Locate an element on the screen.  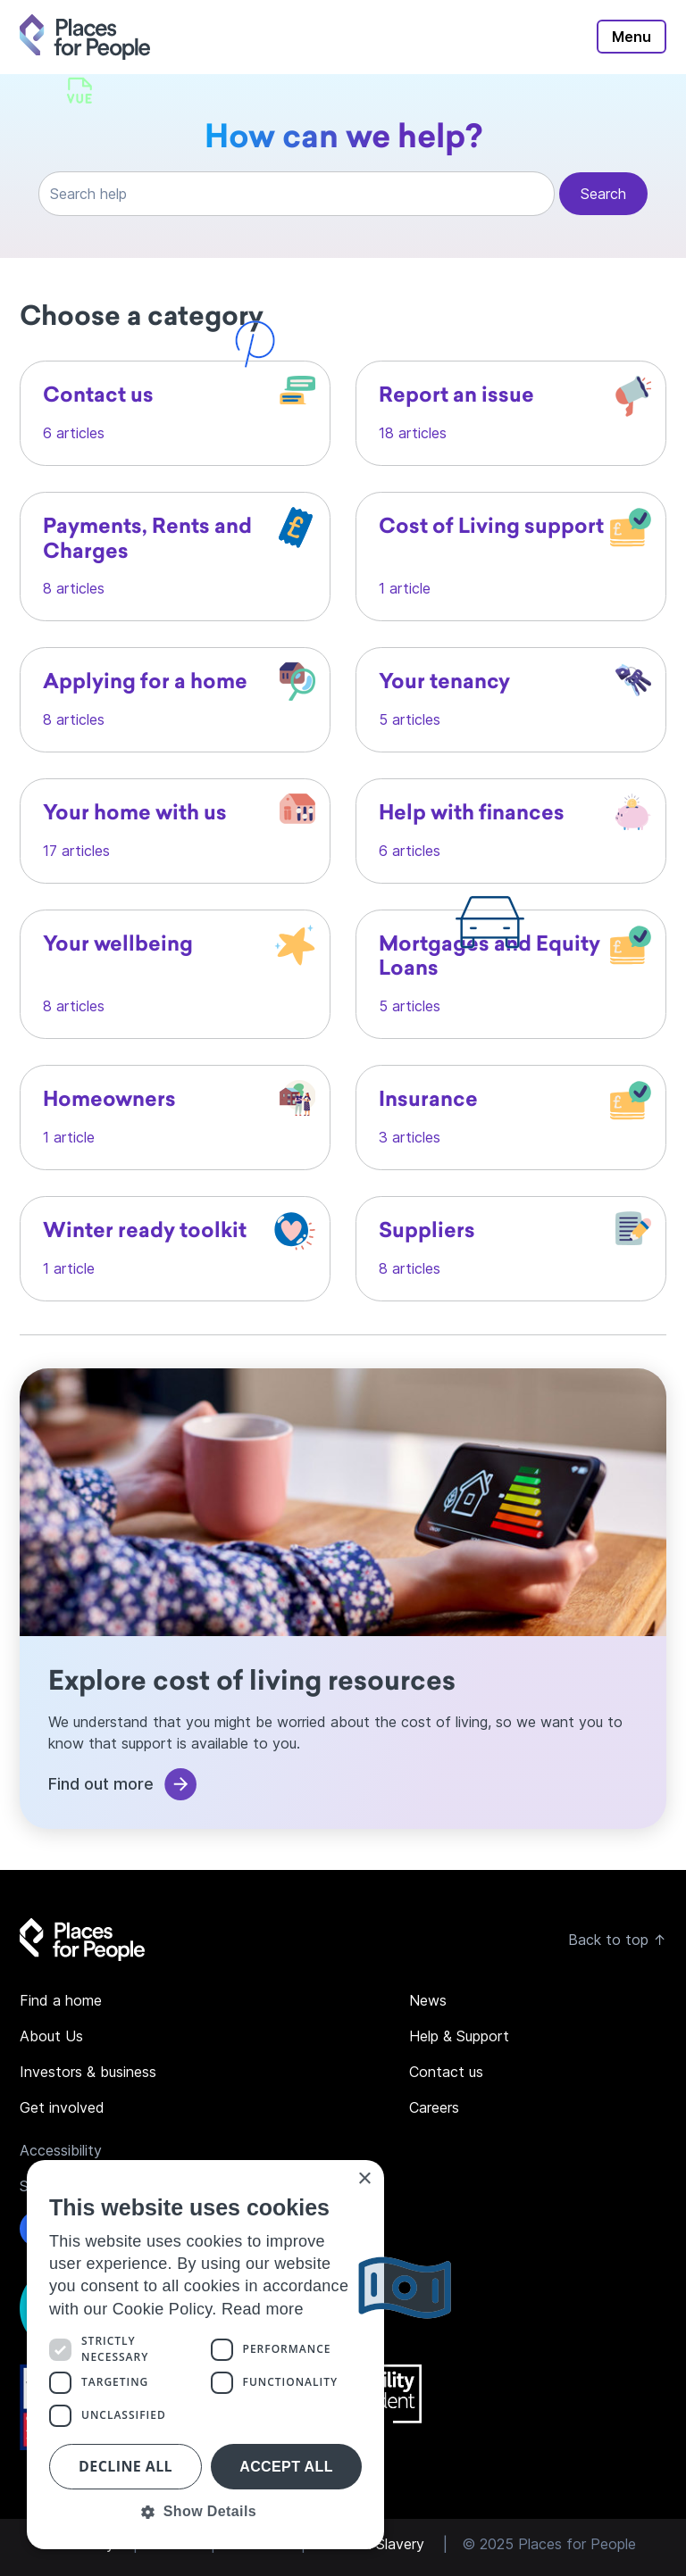
view payment or transaction details is located at coordinates (405, 2288).